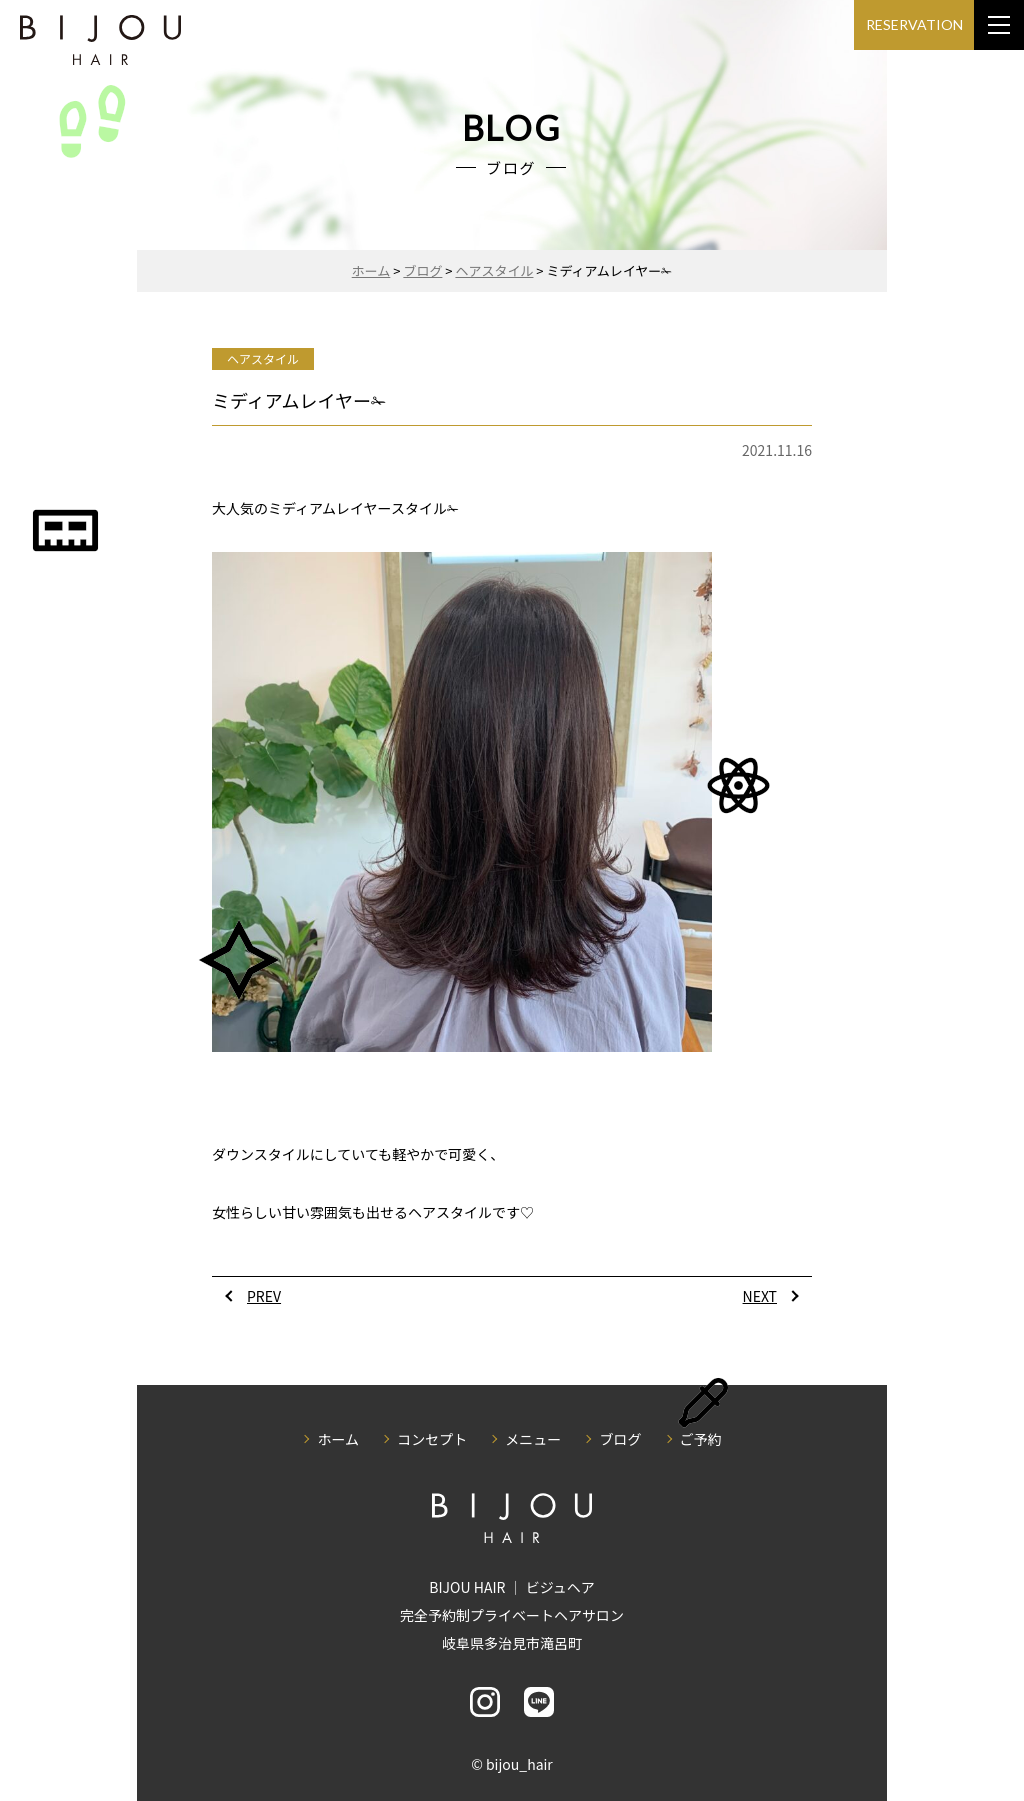 The width and height of the screenshot is (1024, 1801). What do you see at coordinates (90, 122) in the screenshot?
I see `view walking directions or pedestrian route` at bounding box center [90, 122].